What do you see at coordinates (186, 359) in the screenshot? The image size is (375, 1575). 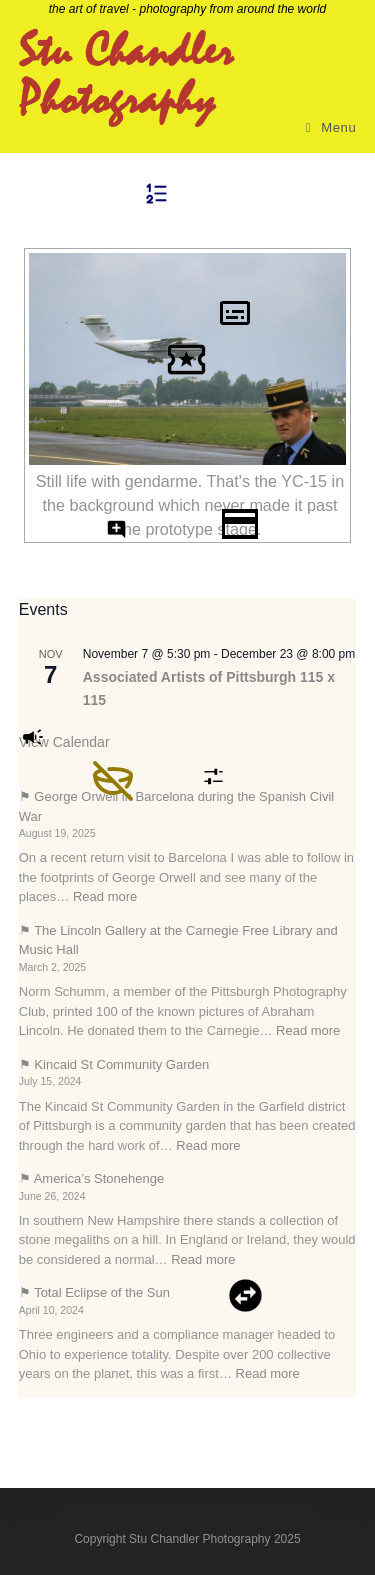 I see `view local events or entertainment` at bounding box center [186, 359].